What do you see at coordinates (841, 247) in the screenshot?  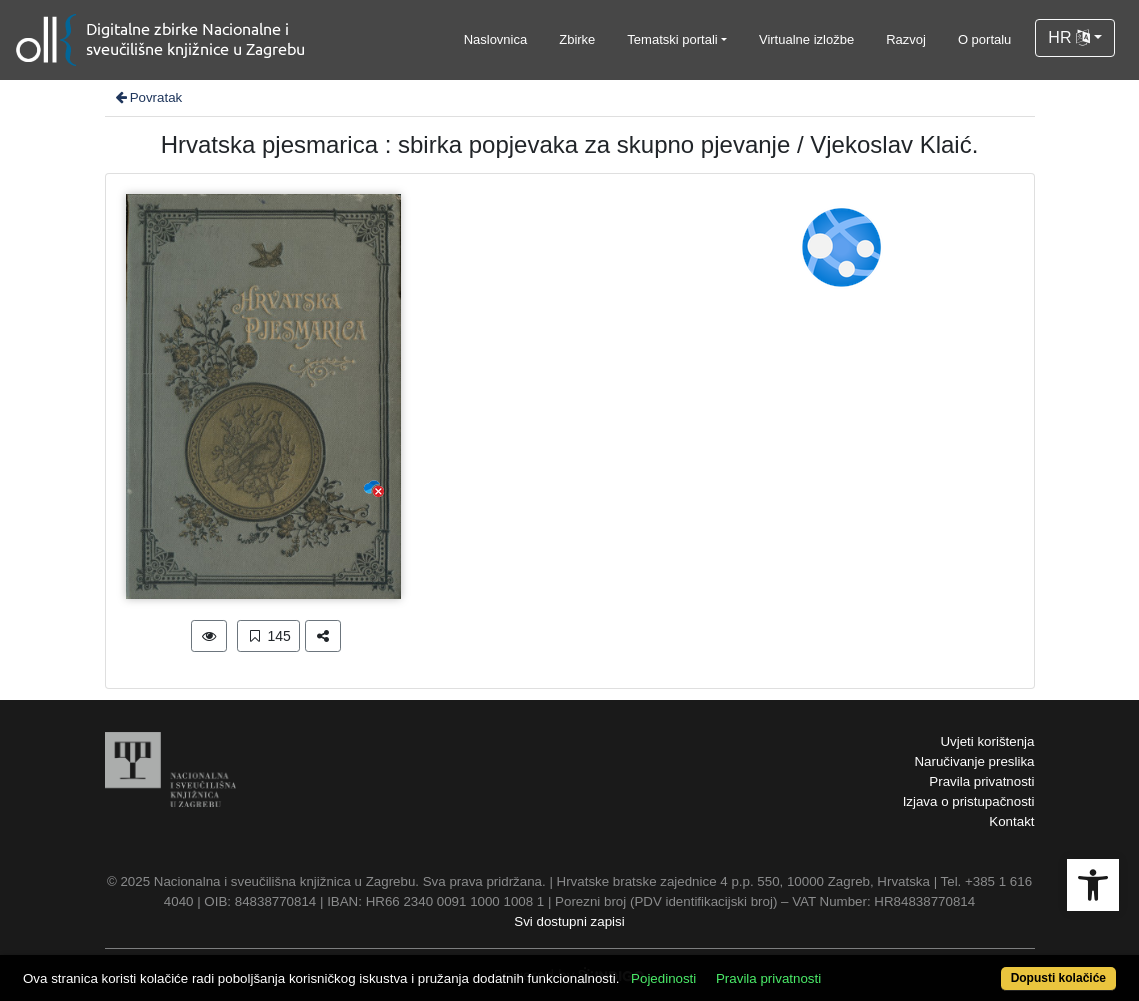 I see `open the windows app store` at bounding box center [841, 247].